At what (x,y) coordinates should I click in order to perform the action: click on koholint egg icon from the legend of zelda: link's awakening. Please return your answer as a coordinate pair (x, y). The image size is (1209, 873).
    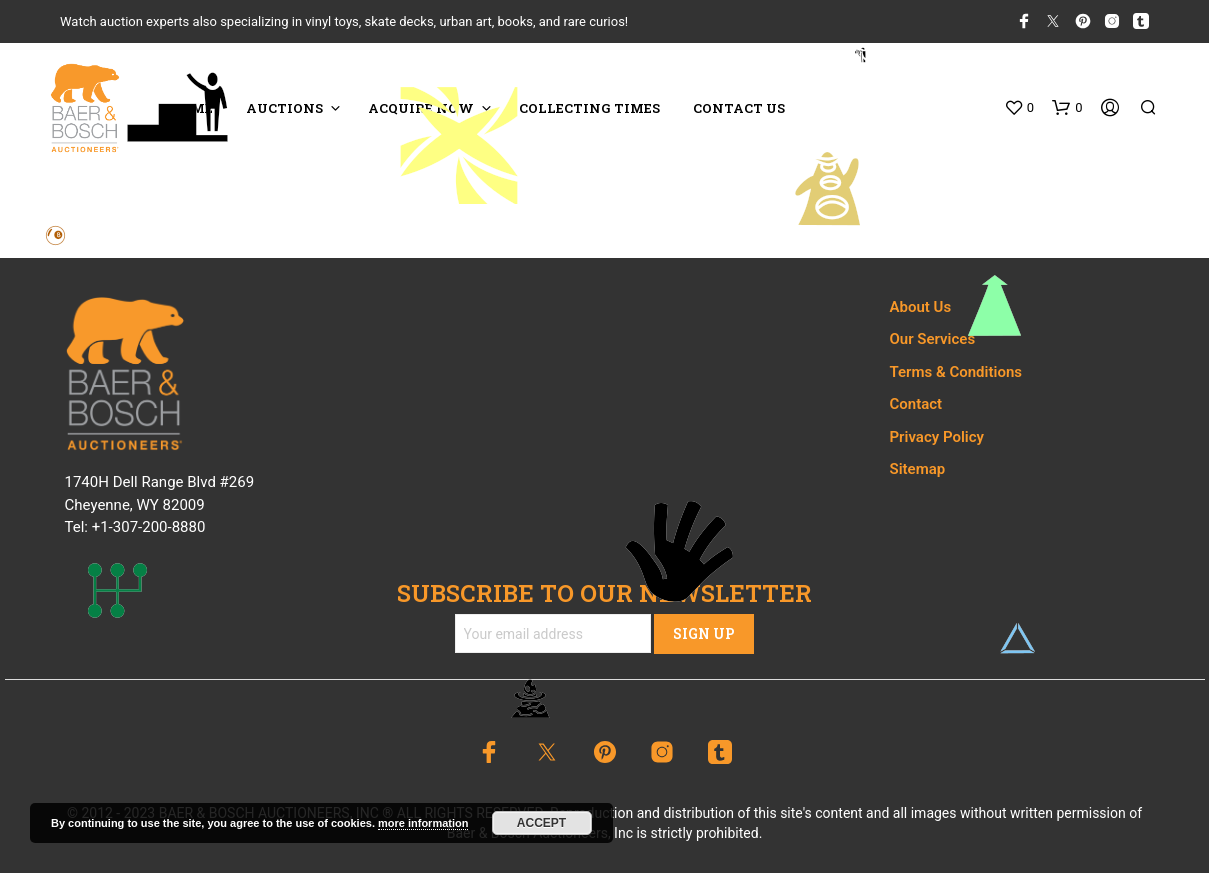
    Looking at the image, I should click on (530, 698).